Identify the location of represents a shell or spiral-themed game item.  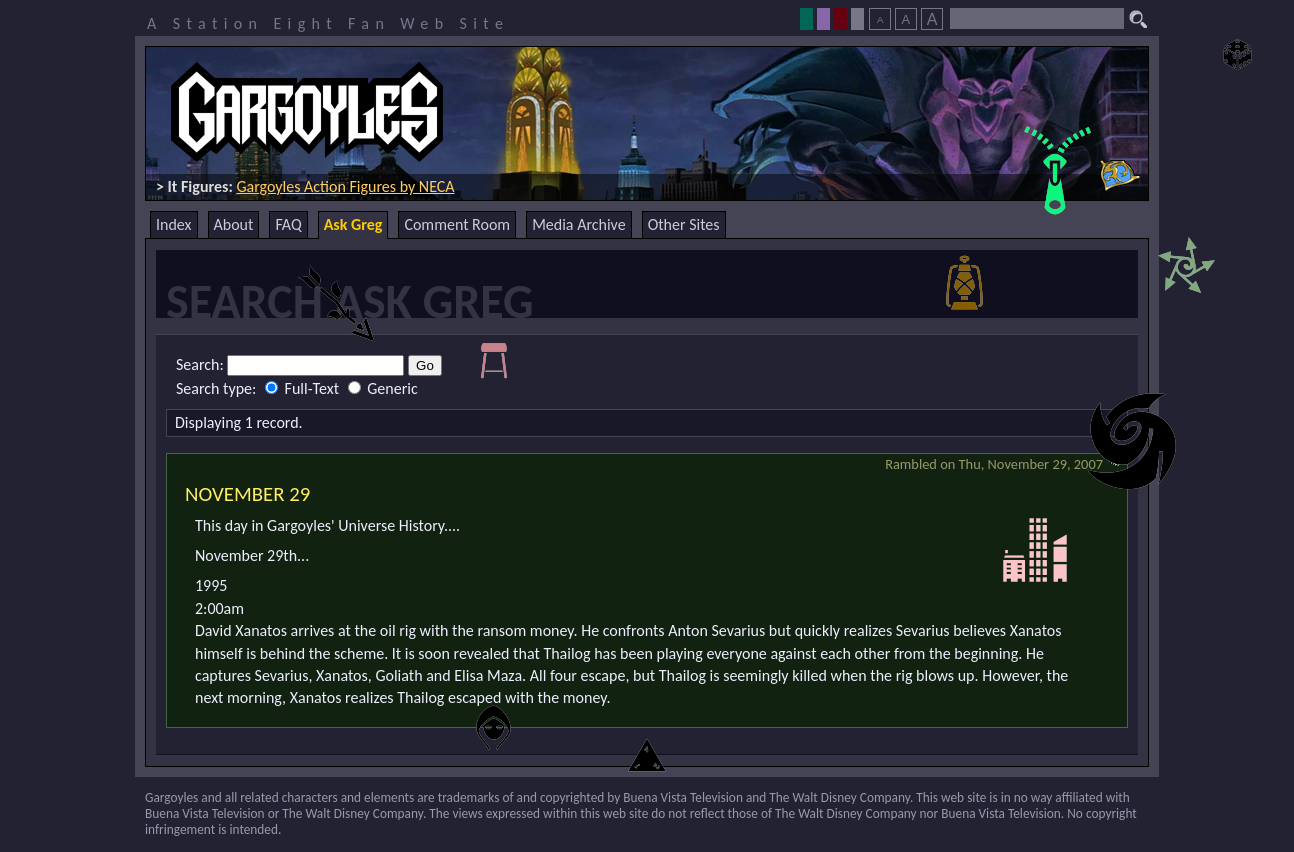
(1132, 441).